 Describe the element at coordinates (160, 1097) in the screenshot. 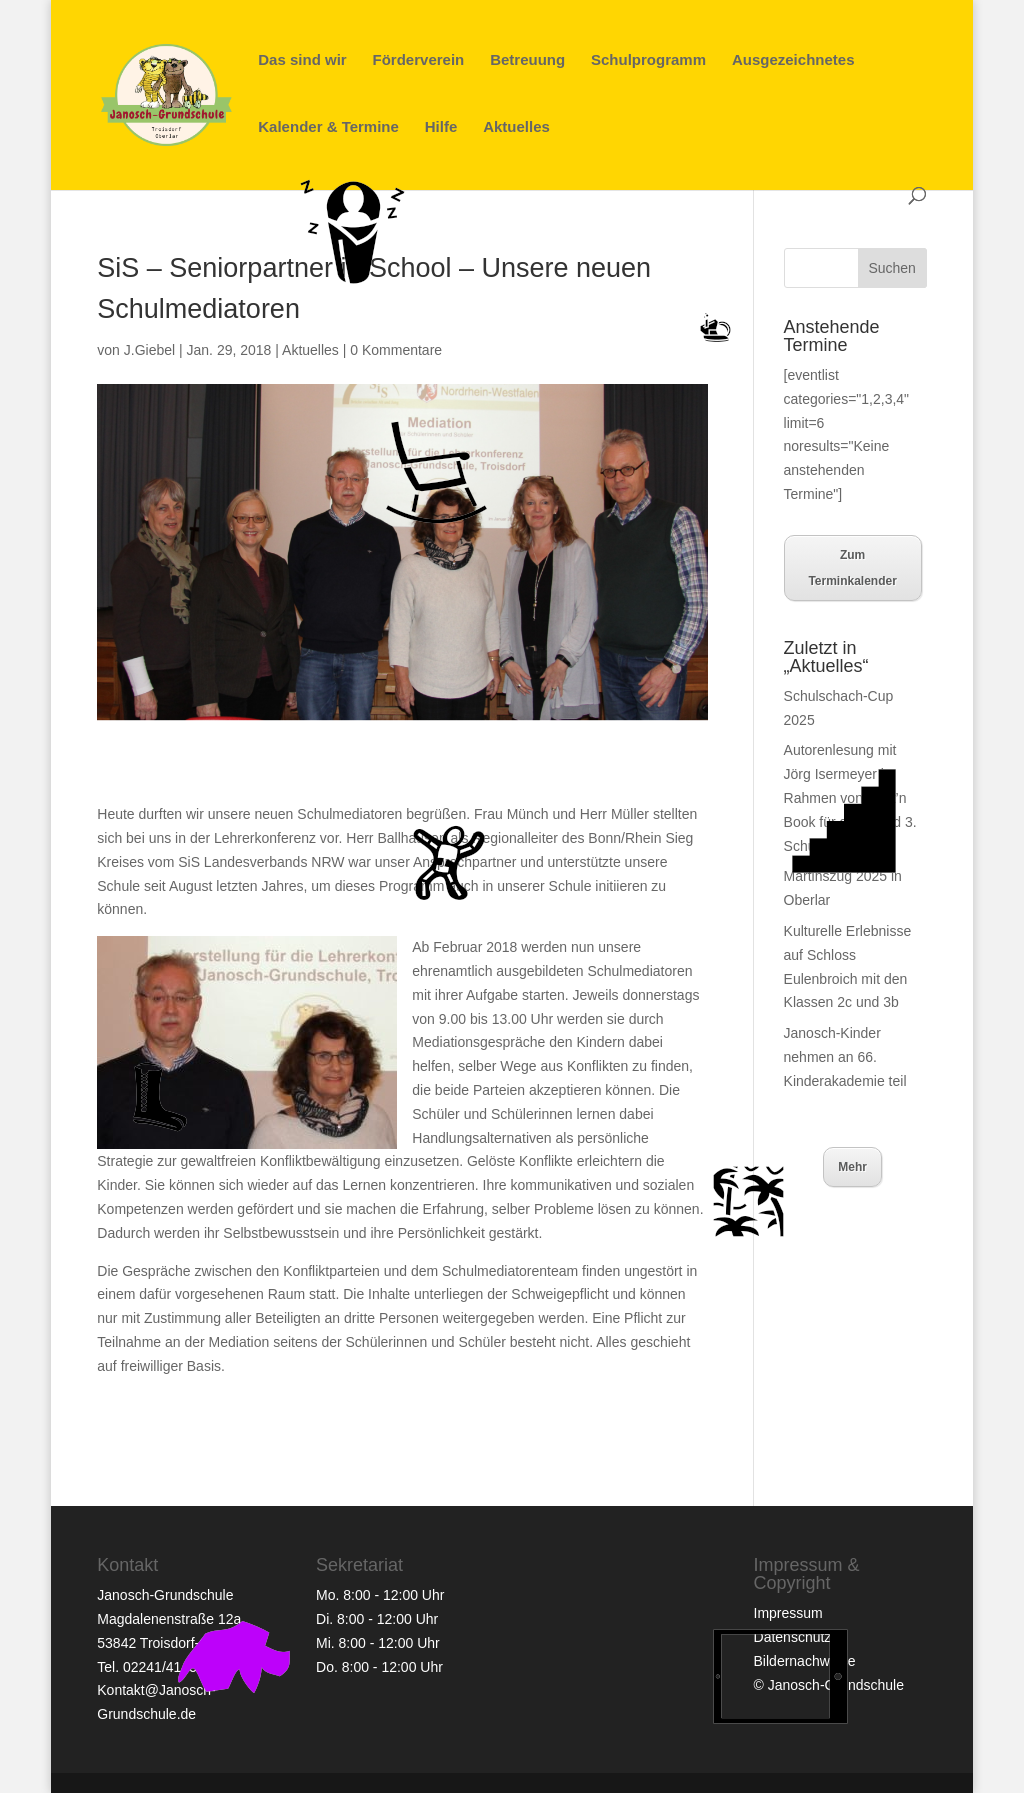

I see `select footwear or boot equipment` at that location.